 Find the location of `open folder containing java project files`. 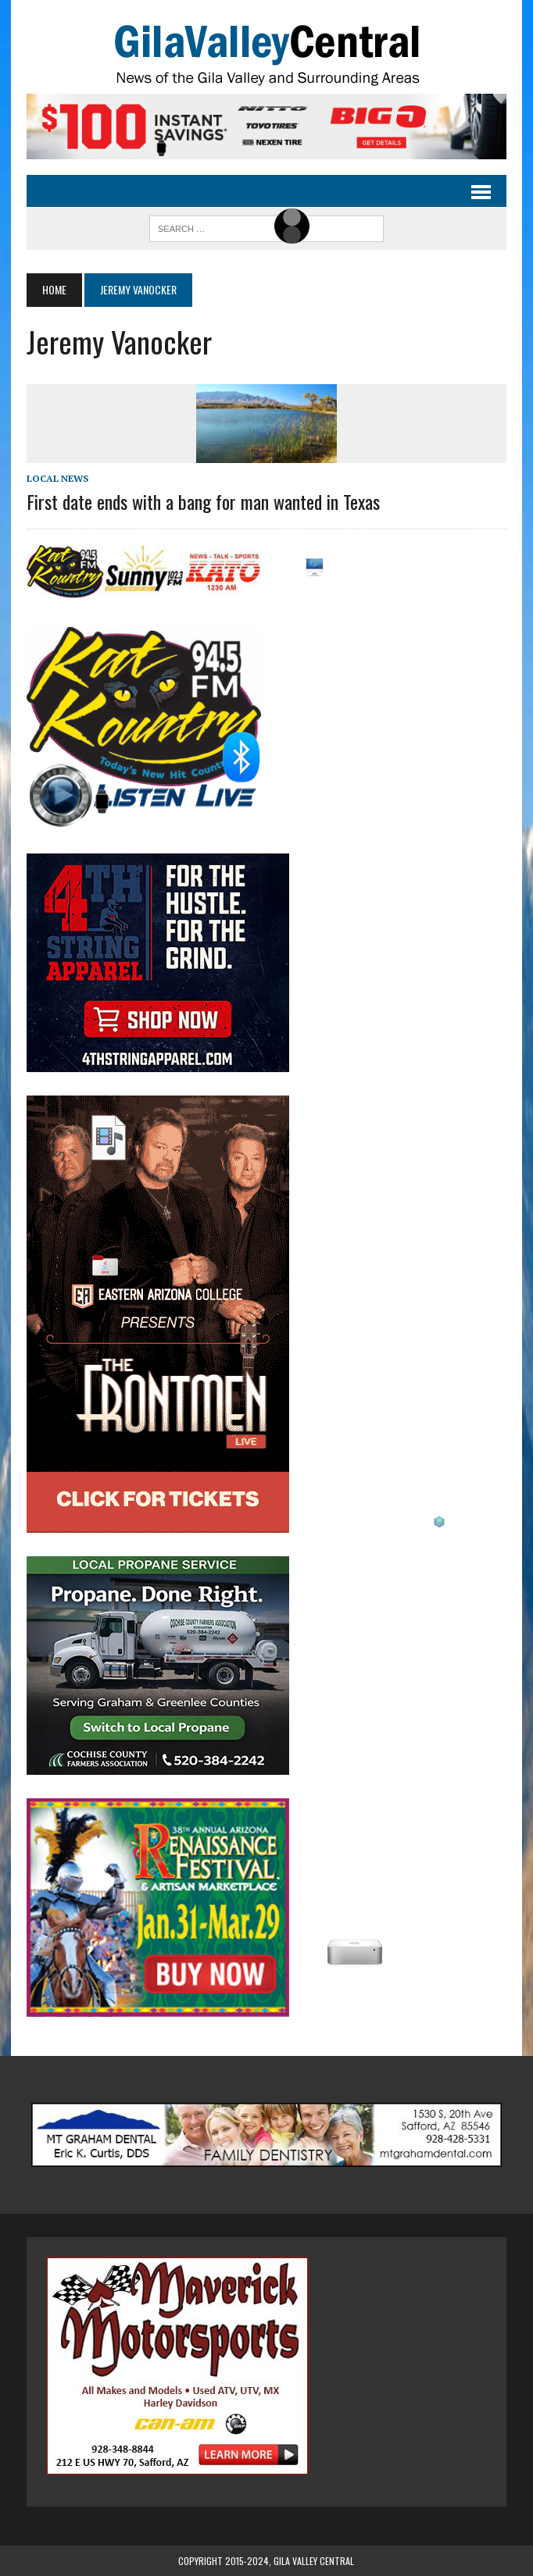

open folder containing java project files is located at coordinates (105, 1266).